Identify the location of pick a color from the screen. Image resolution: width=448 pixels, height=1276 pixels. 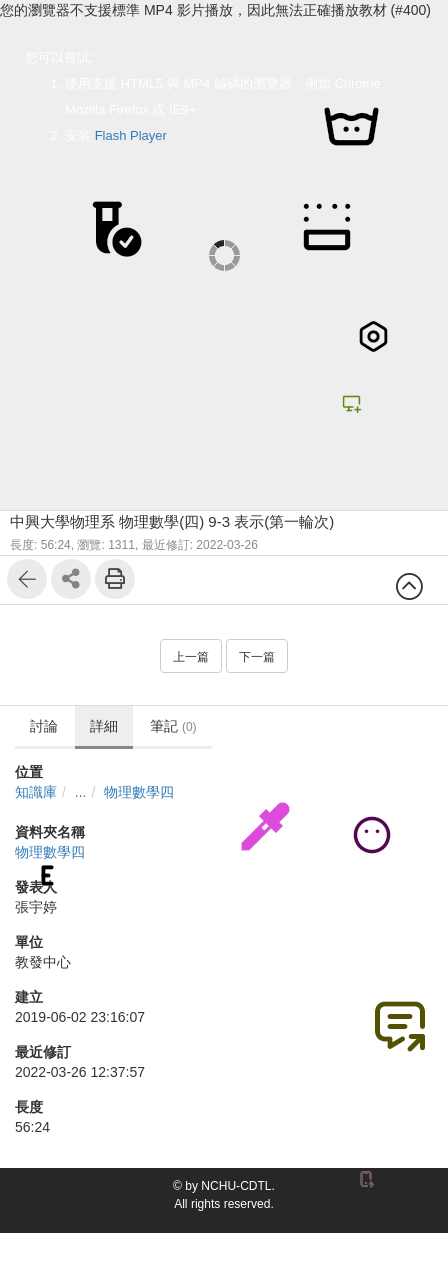
(265, 826).